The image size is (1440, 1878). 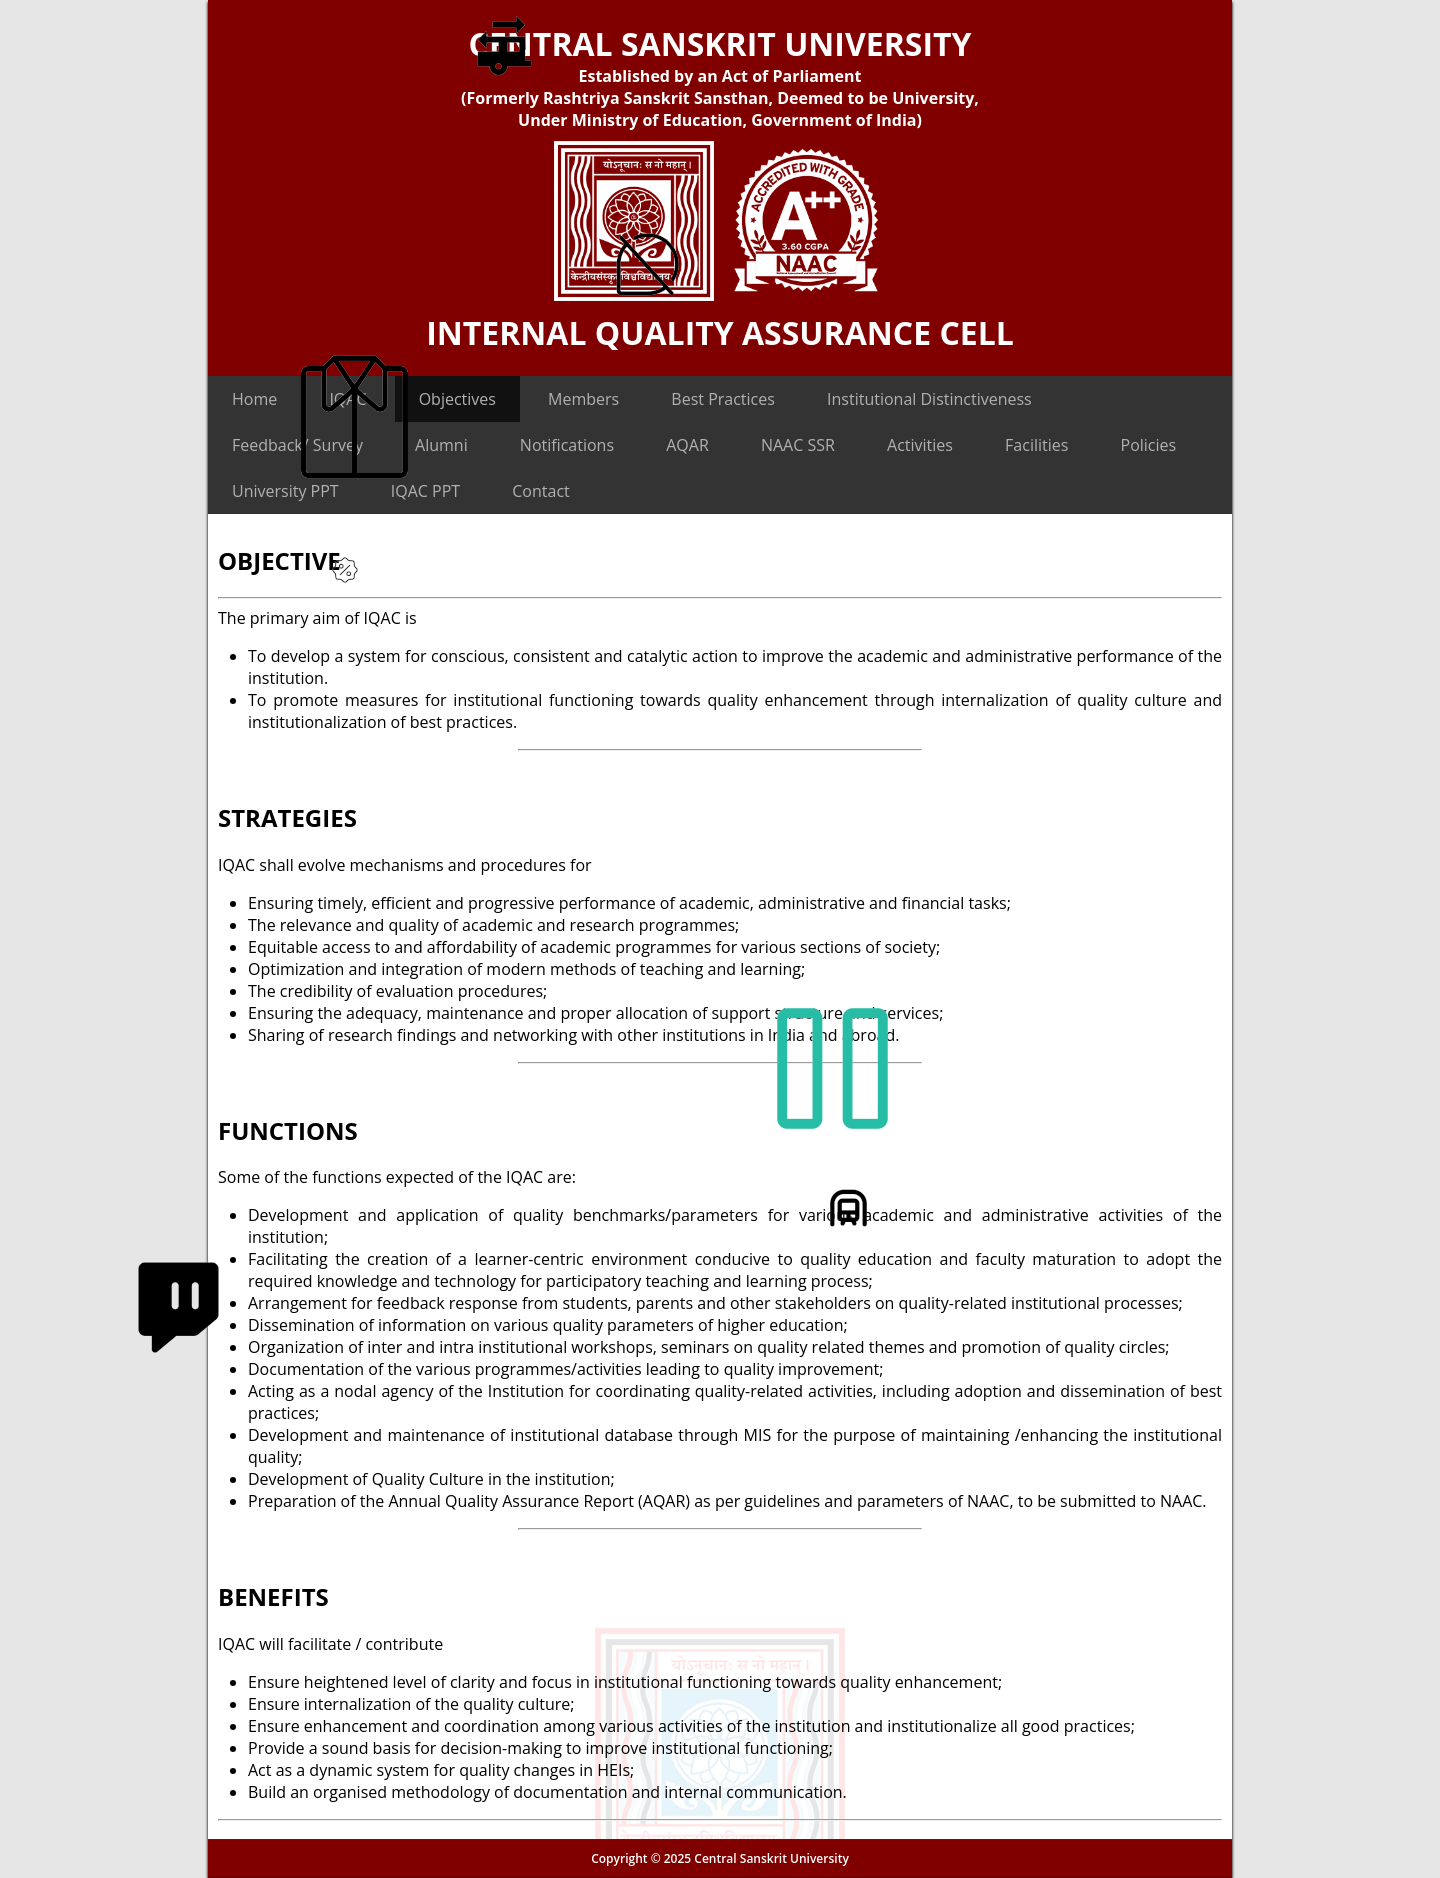 I want to click on indicates RV hookup amenities available, so click(x=501, y=45).